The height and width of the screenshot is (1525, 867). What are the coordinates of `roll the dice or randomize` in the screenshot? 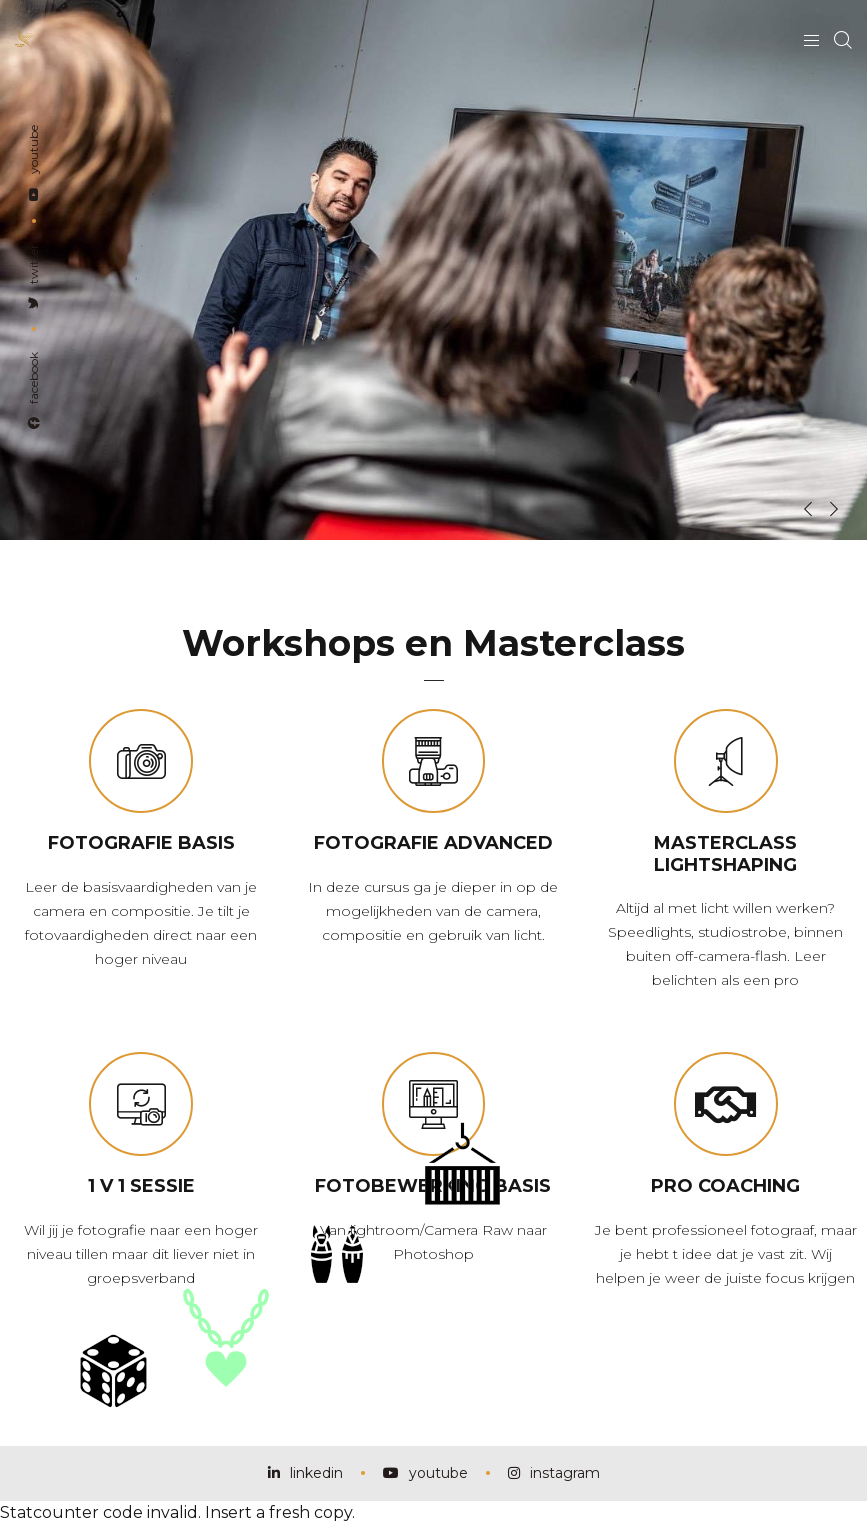 It's located at (113, 1371).